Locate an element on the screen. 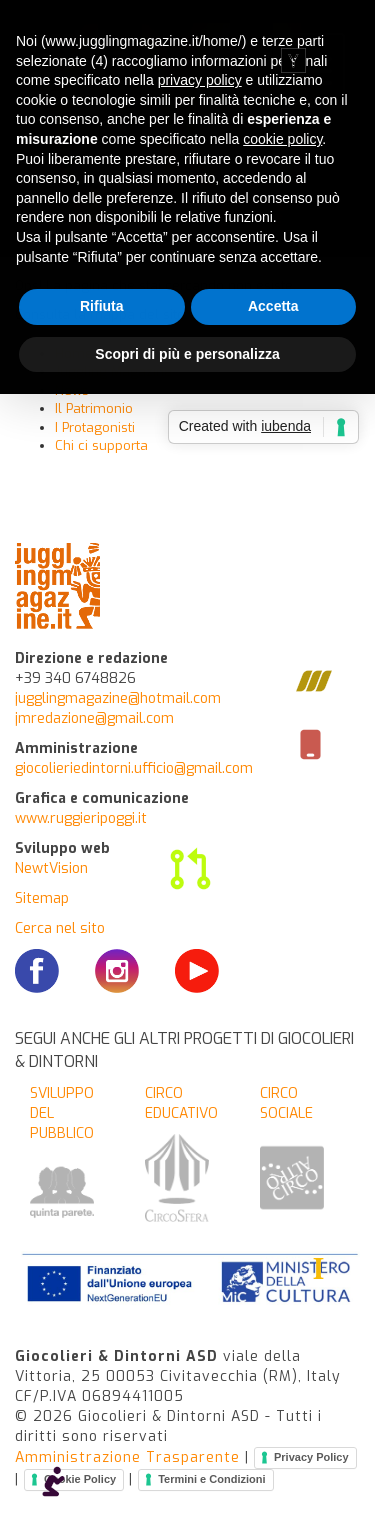  Y Combinator logo is located at coordinates (293, 60).